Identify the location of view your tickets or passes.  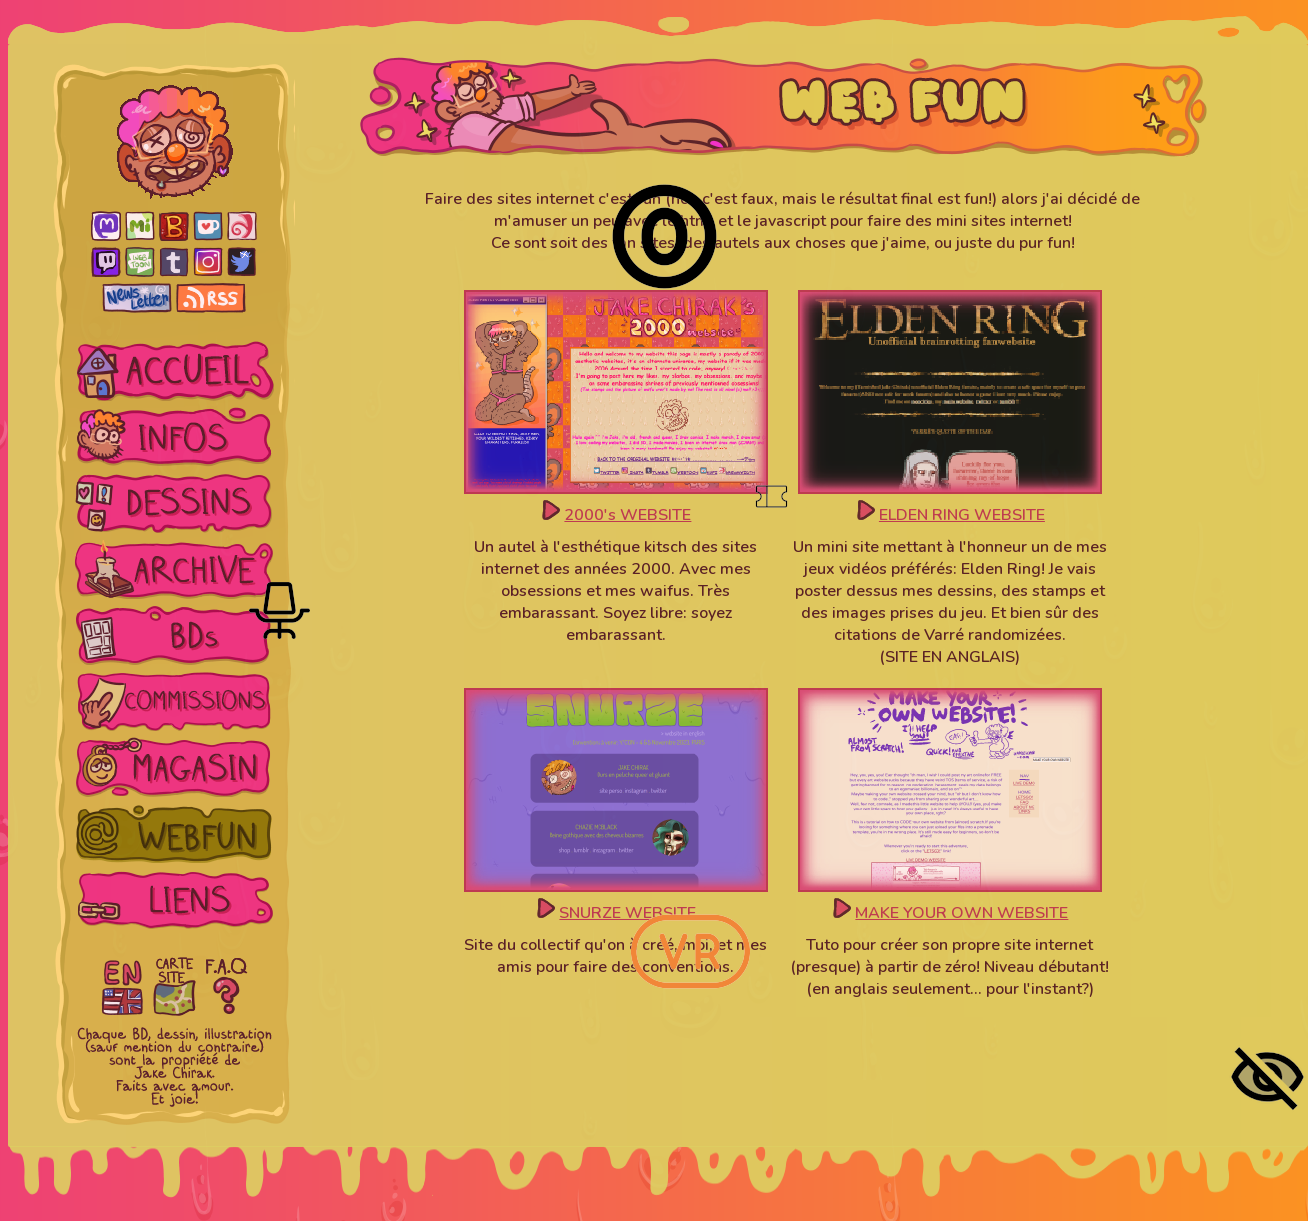
(771, 496).